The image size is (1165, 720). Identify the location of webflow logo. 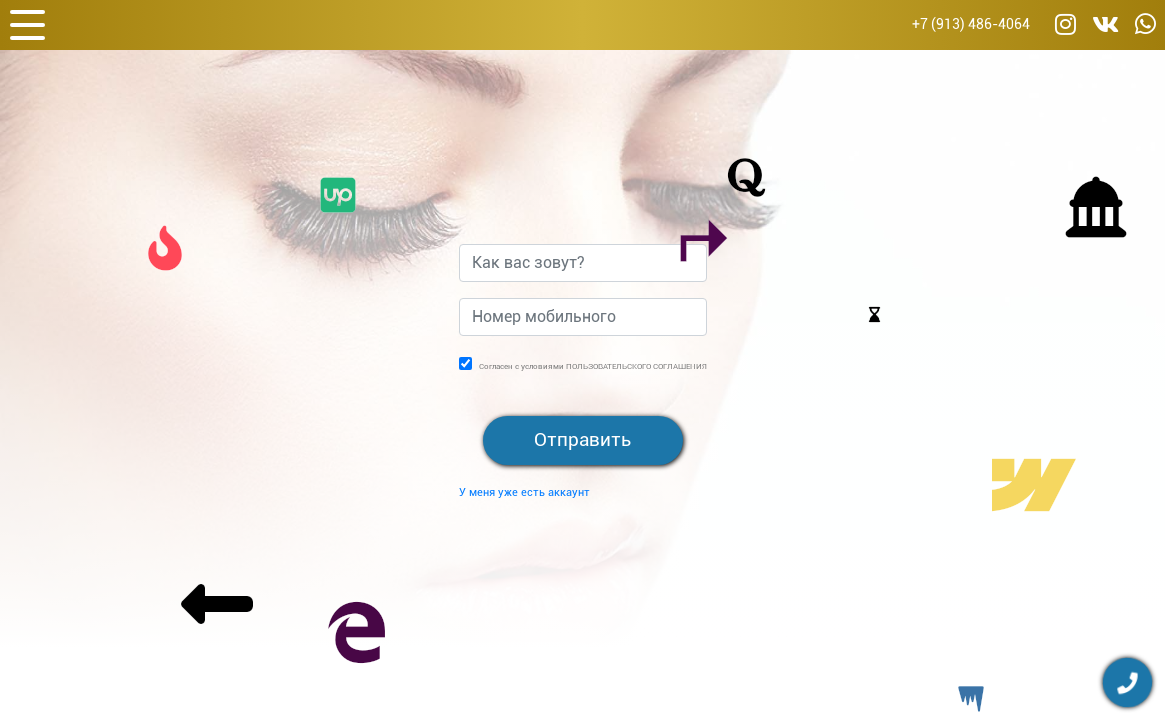
(1034, 484).